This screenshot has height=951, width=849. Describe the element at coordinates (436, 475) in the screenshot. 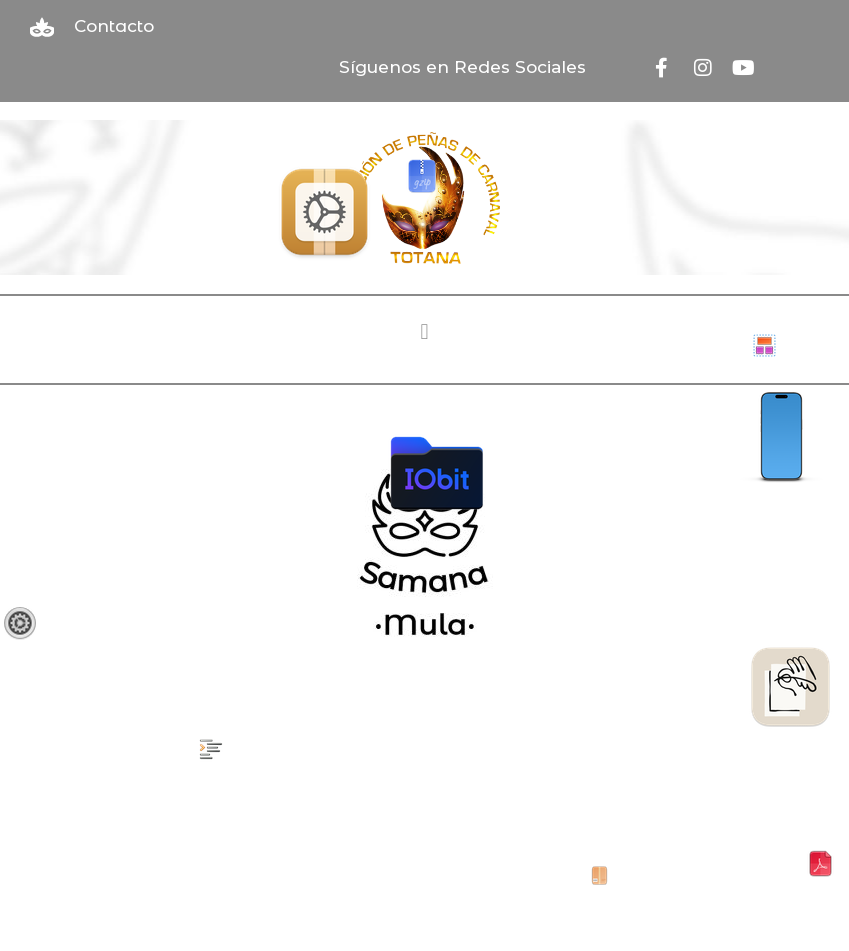

I see `open the IObit application folder` at that location.